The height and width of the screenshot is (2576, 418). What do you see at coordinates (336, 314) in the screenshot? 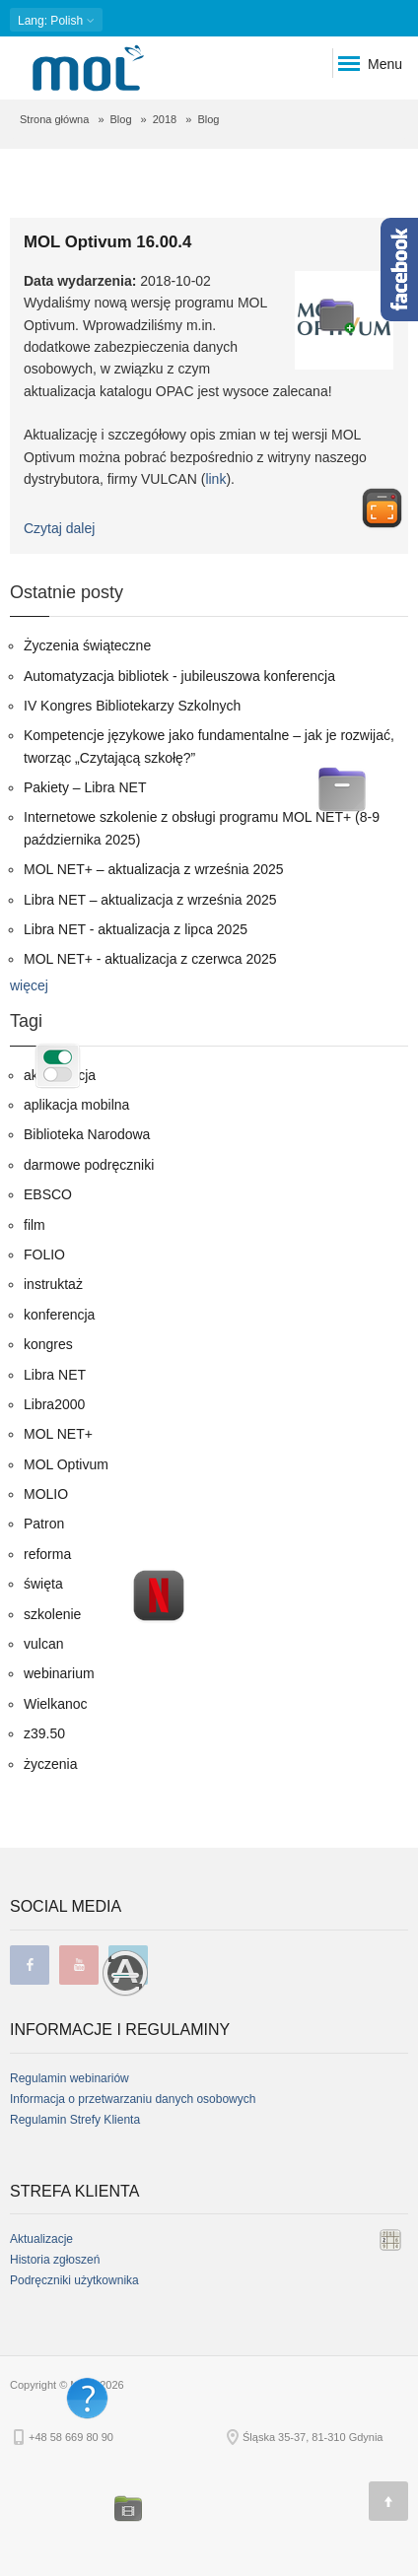
I see `create a new folder` at bounding box center [336, 314].